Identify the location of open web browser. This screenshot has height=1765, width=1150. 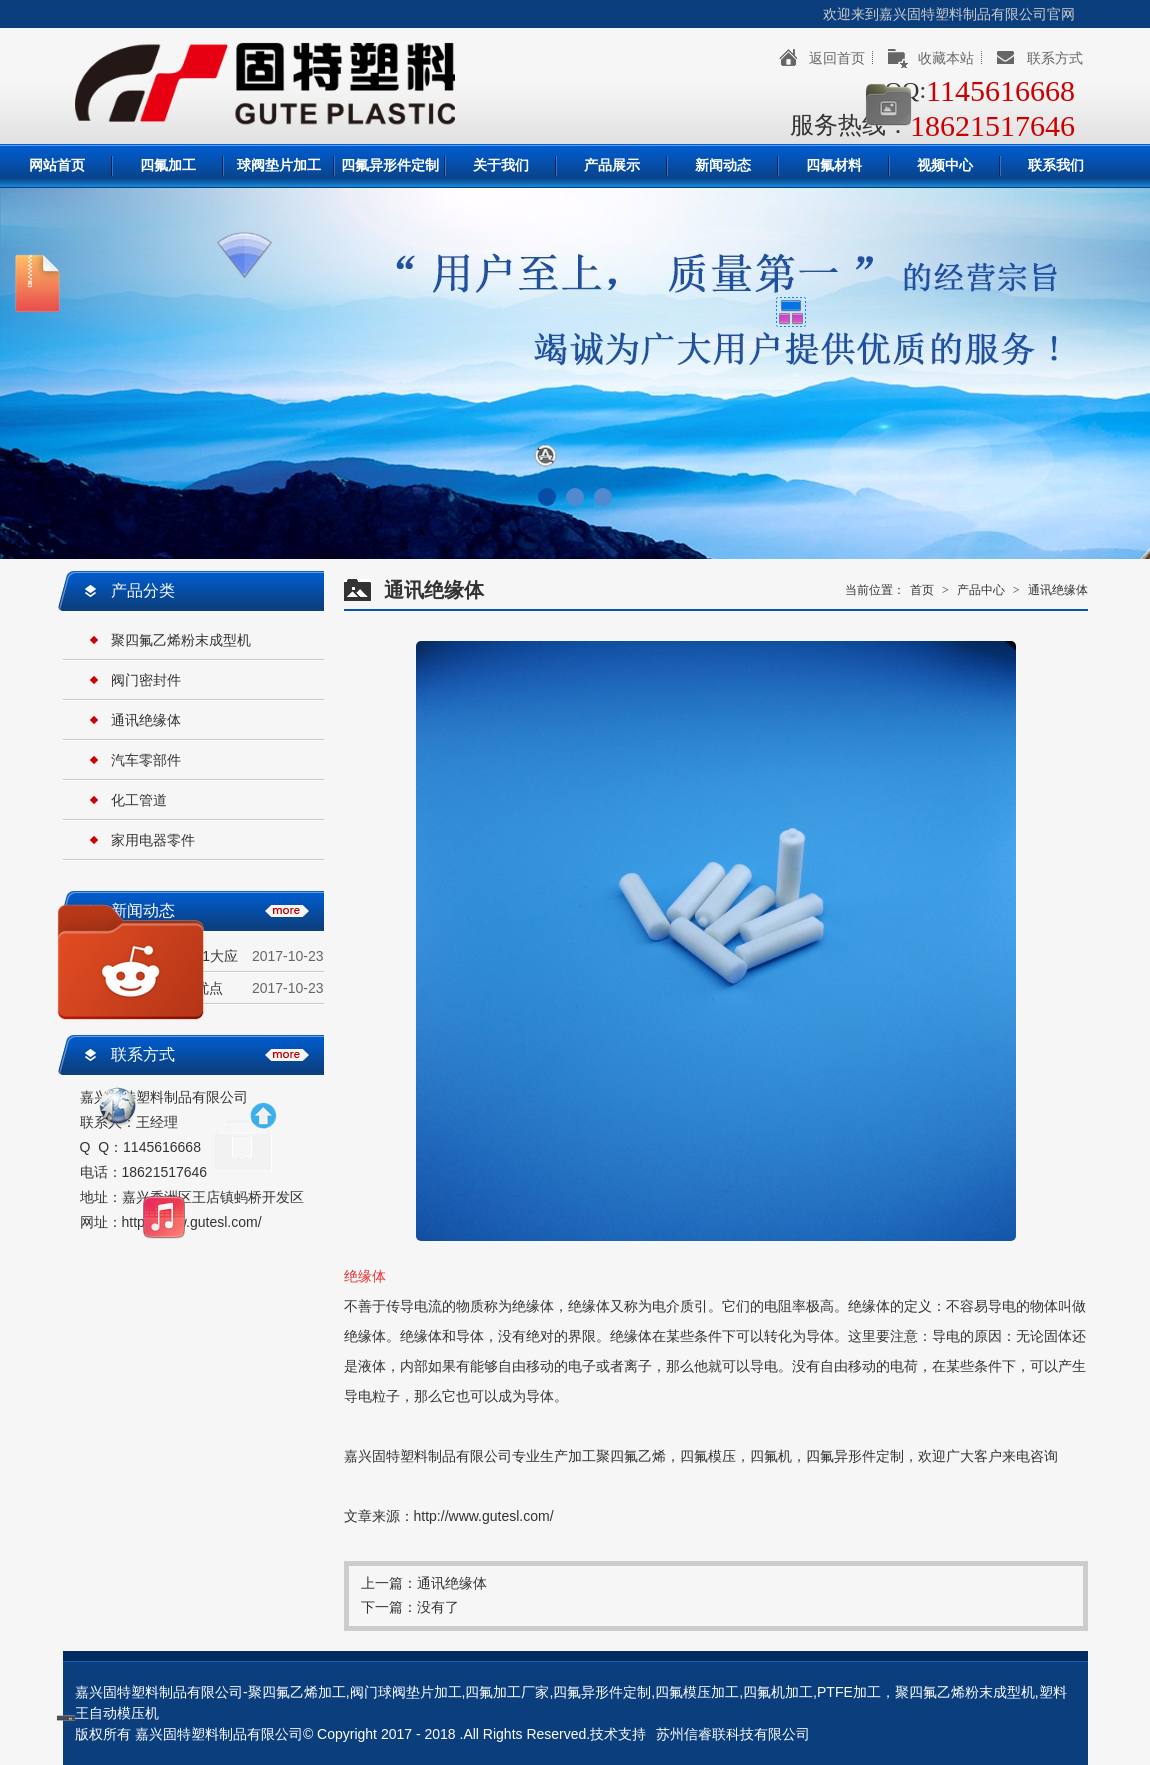
(118, 1106).